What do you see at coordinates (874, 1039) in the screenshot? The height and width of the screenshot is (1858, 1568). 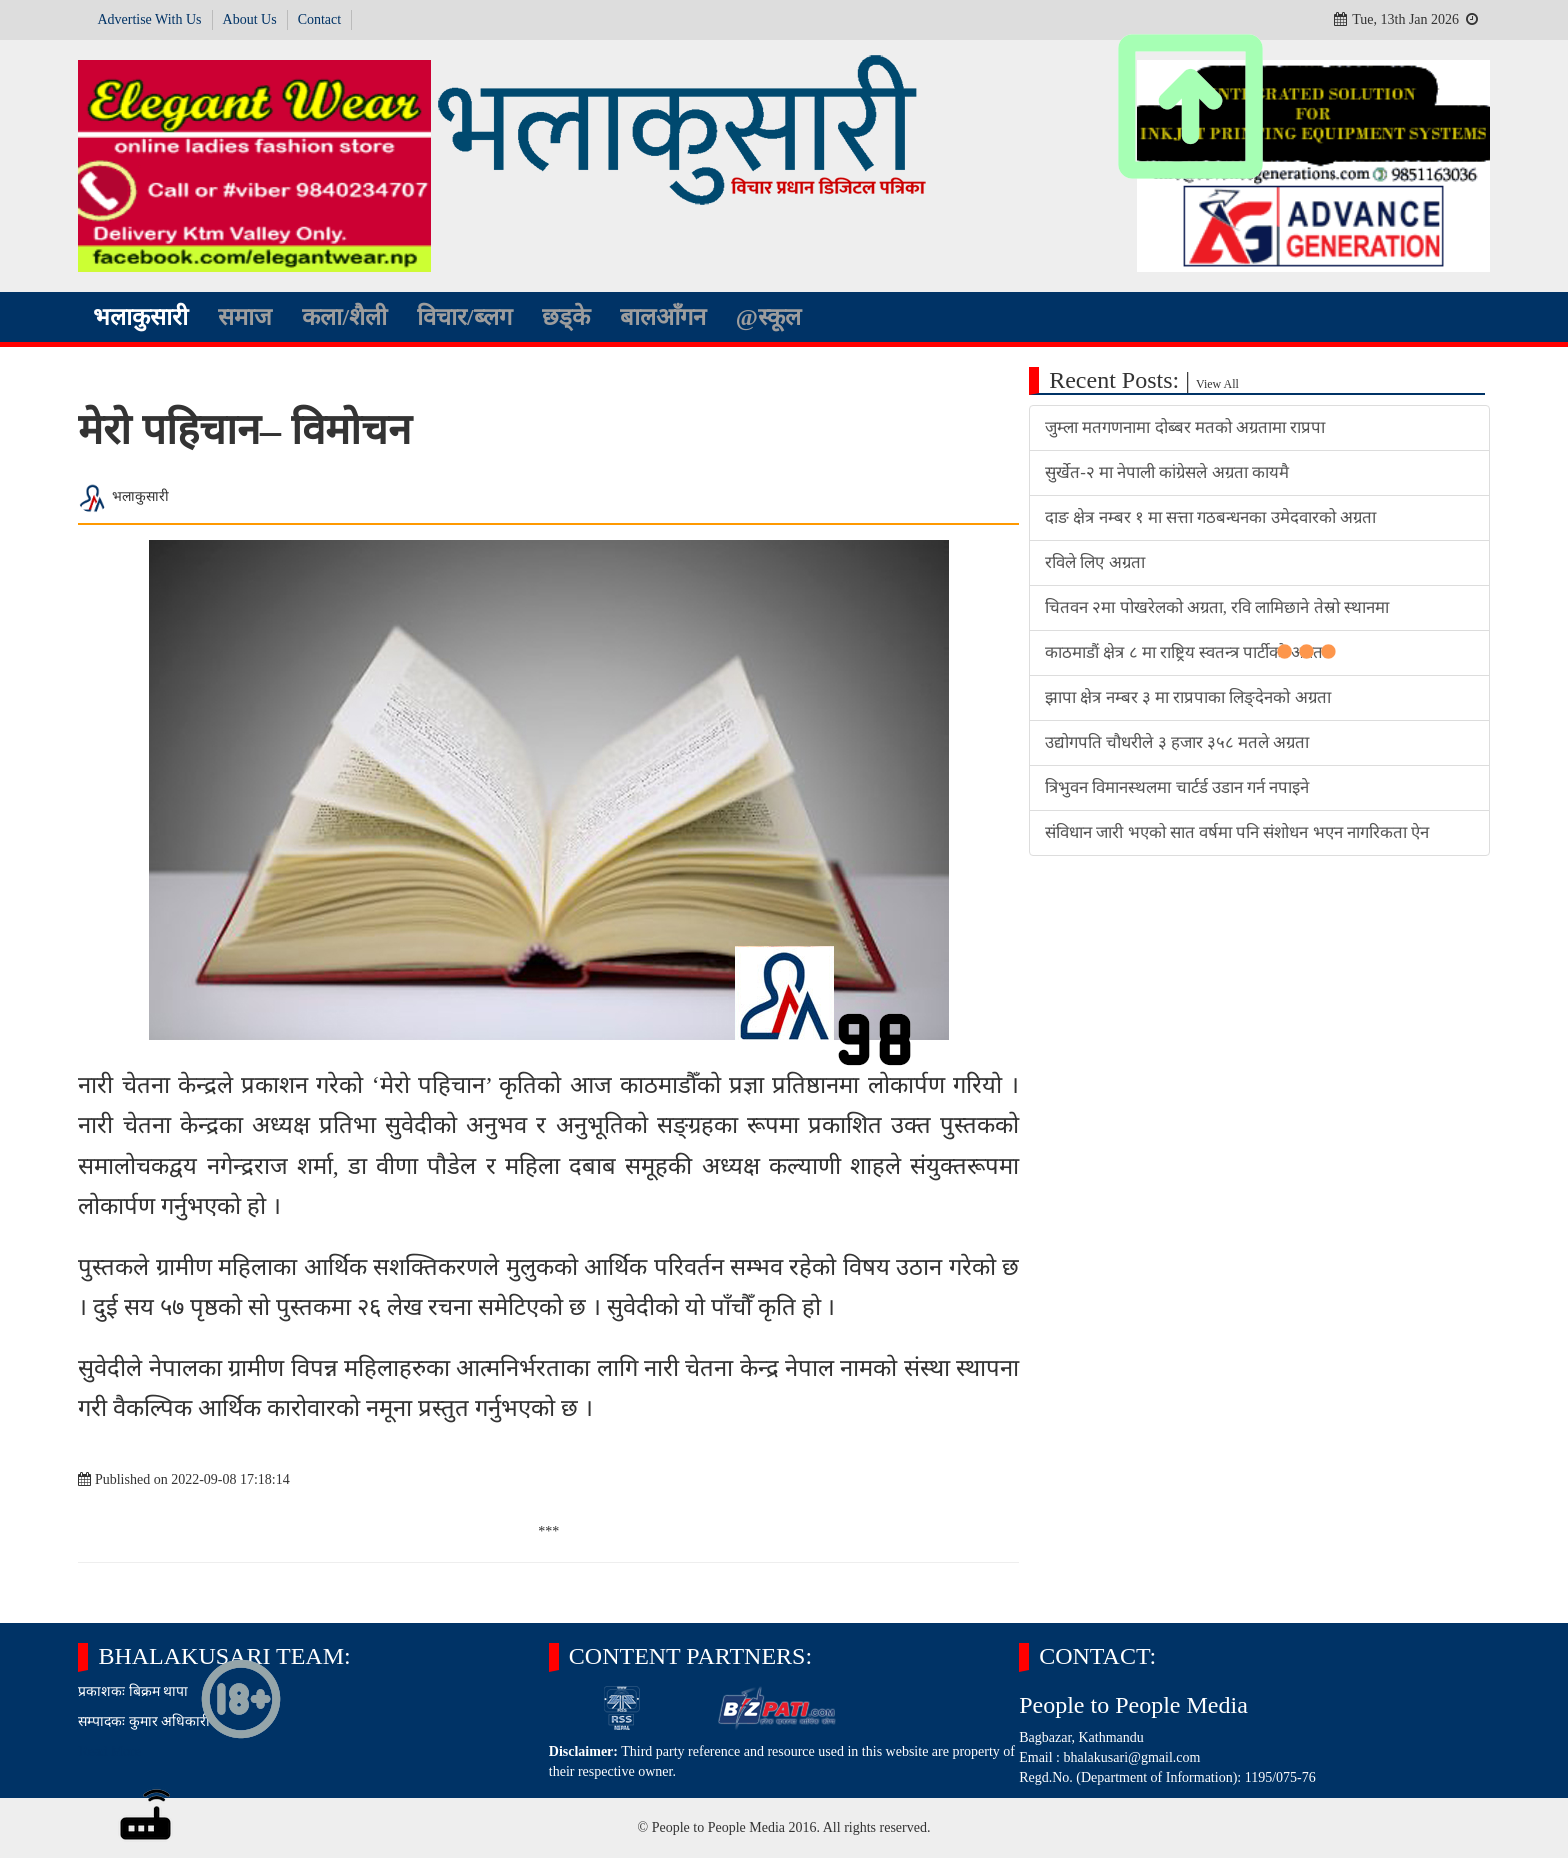 I see `indicates item number 98 in a list or sequence` at bounding box center [874, 1039].